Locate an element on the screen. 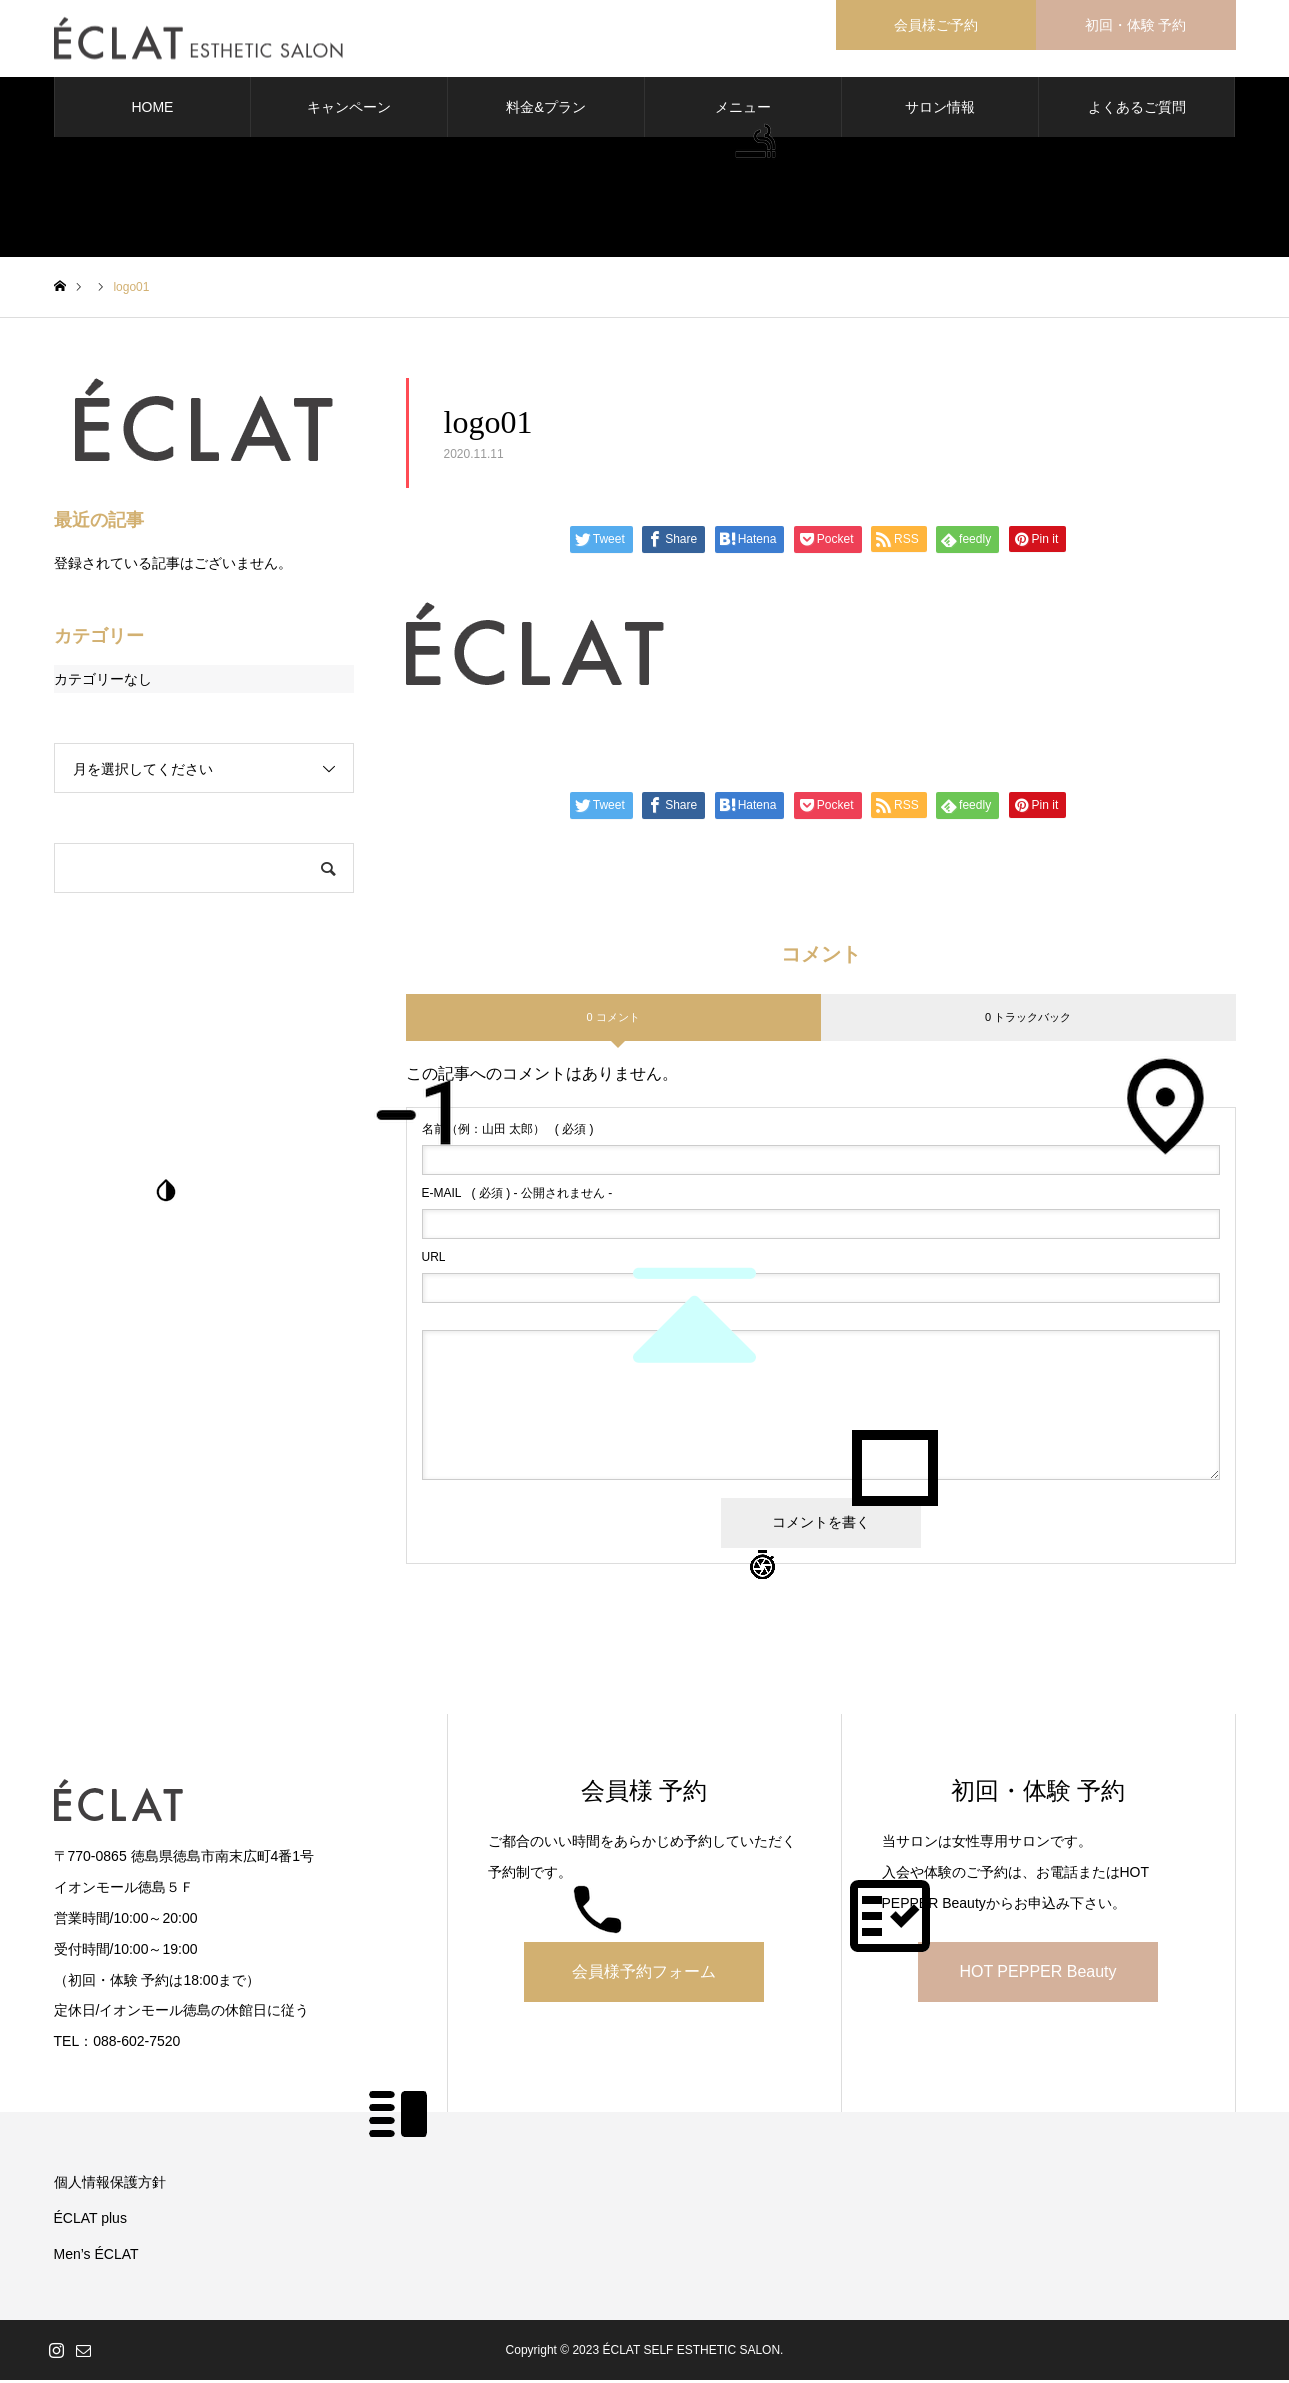  collapse to top or minimize panel is located at coordinates (694, 1312).